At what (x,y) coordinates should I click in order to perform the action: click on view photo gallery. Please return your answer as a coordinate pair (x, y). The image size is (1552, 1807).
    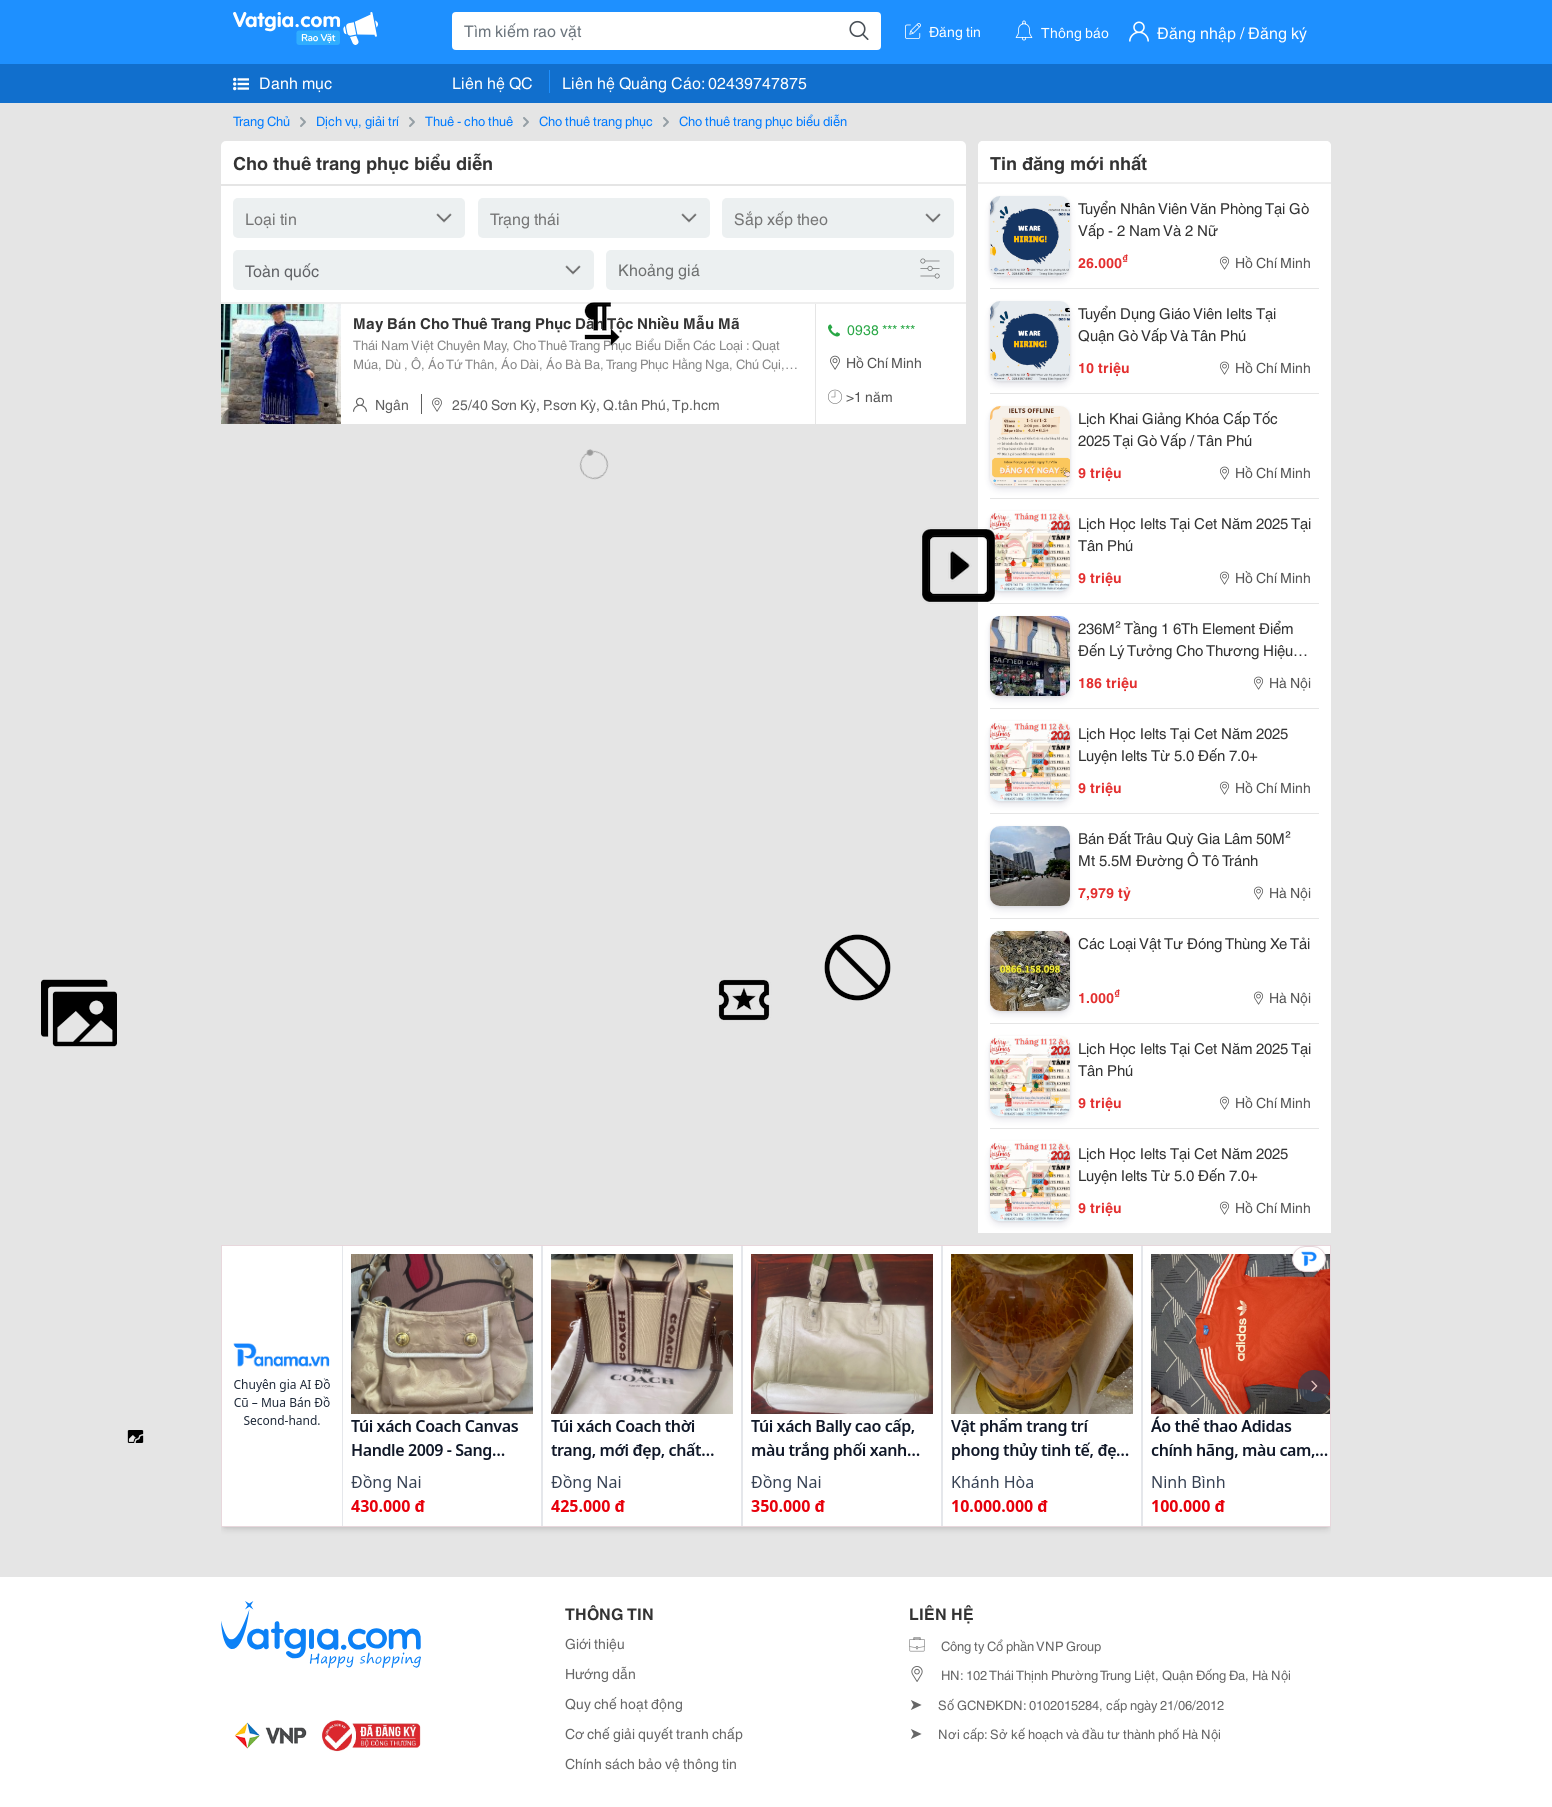
    Looking at the image, I should click on (79, 1013).